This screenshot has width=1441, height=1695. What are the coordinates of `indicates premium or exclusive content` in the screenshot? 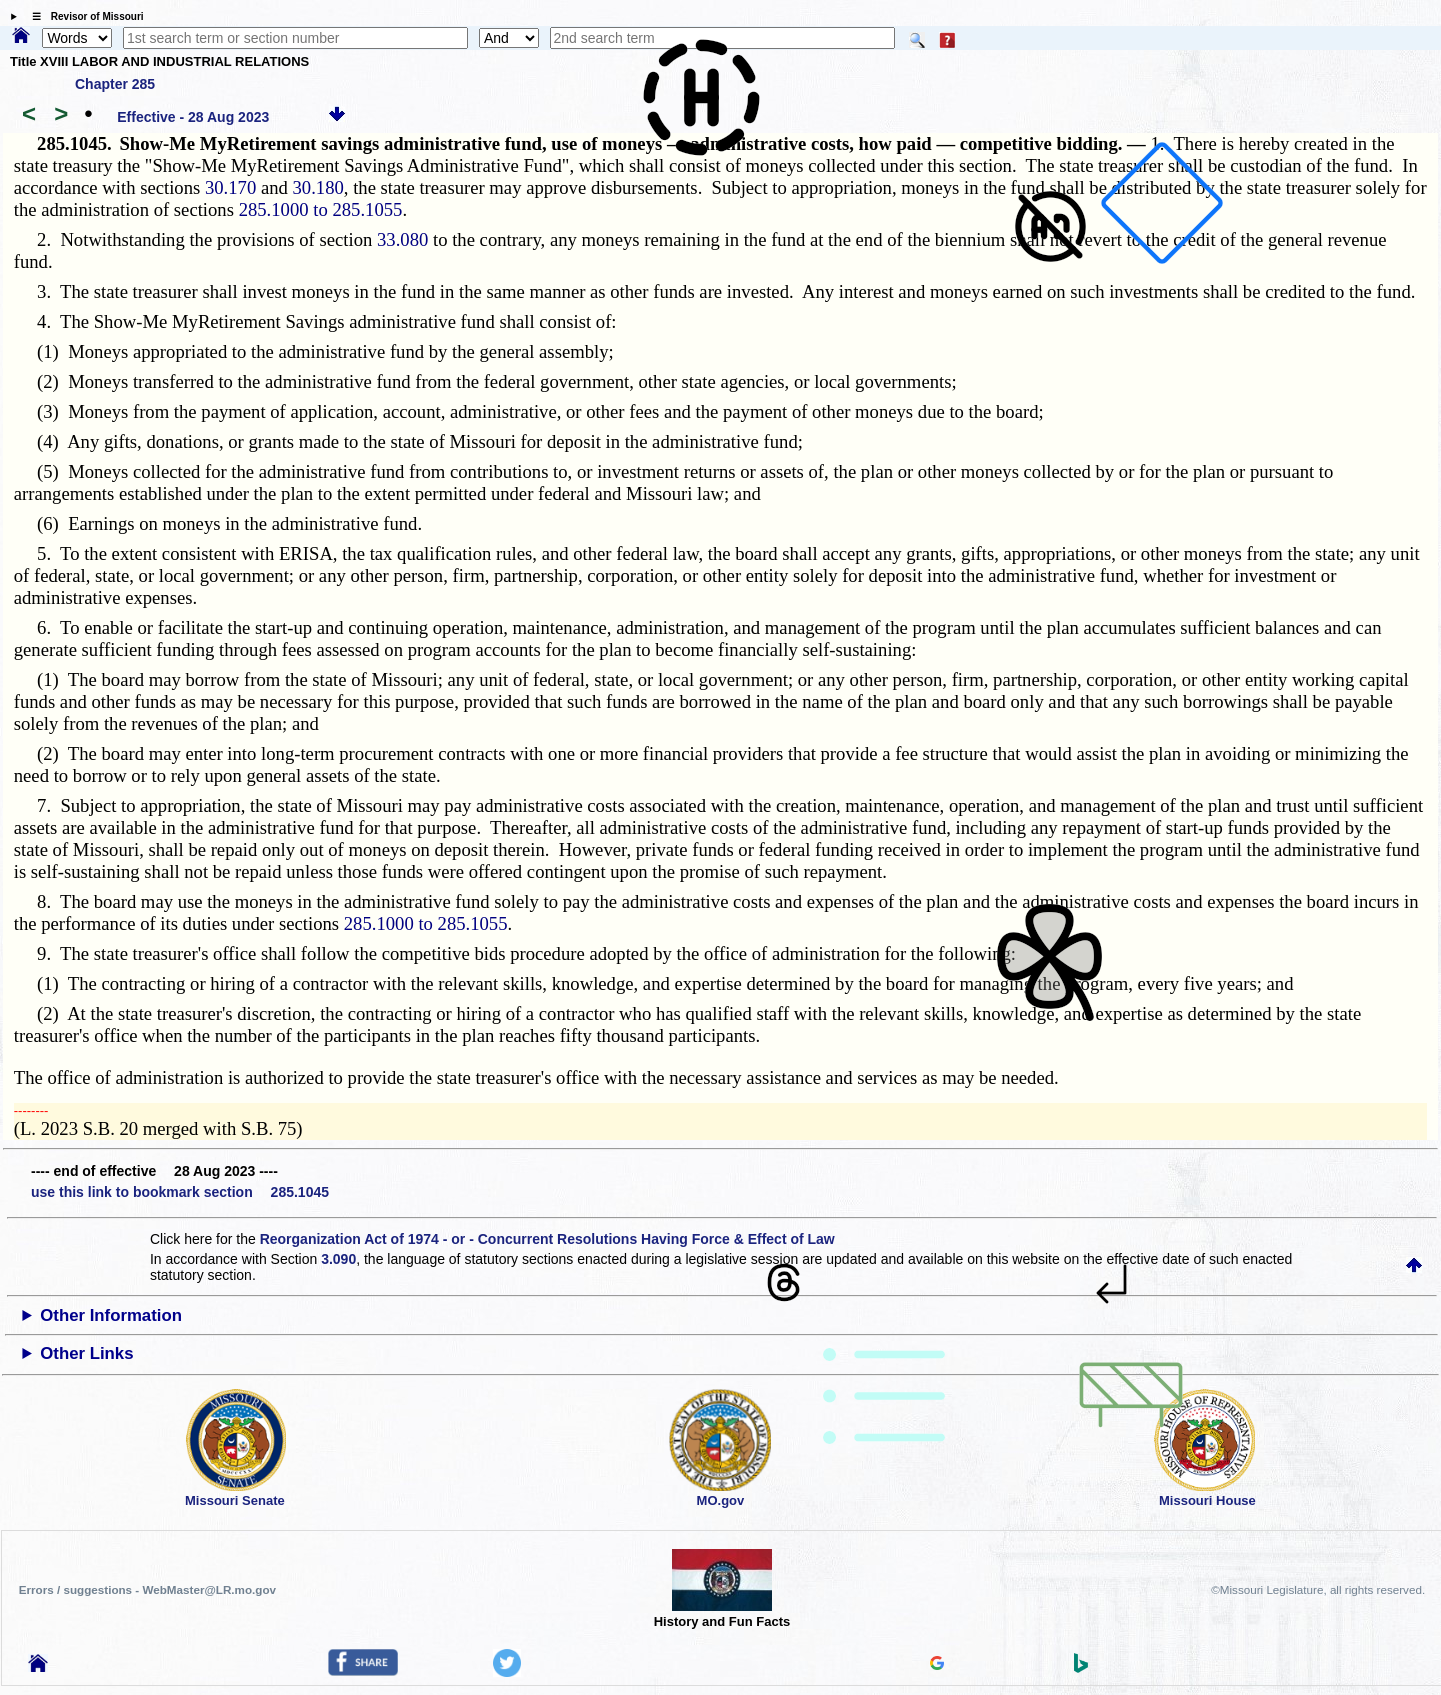 It's located at (1162, 203).